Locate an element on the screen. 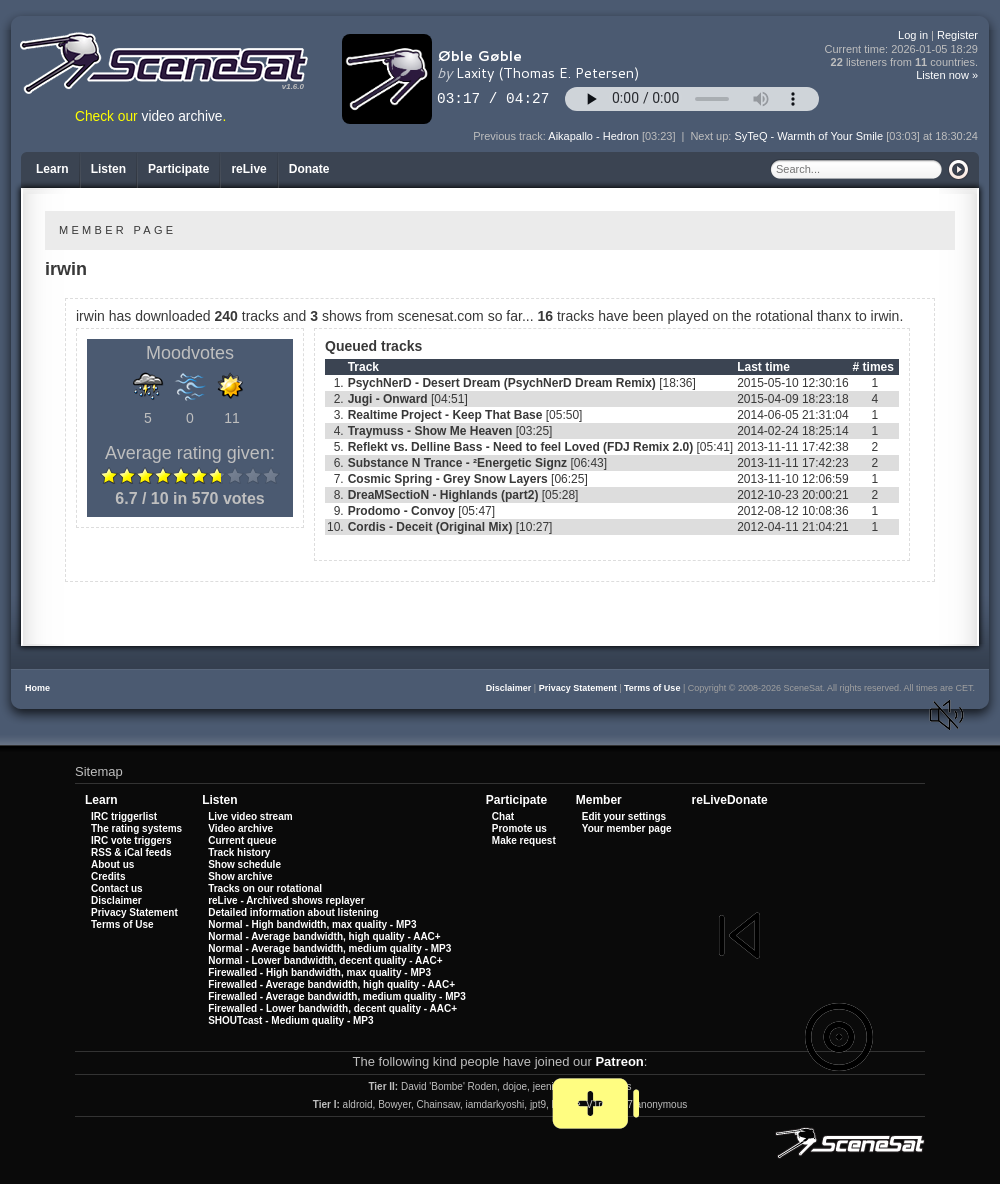 The width and height of the screenshot is (1000, 1184). add or extend battery life is located at coordinates (594, 1103).